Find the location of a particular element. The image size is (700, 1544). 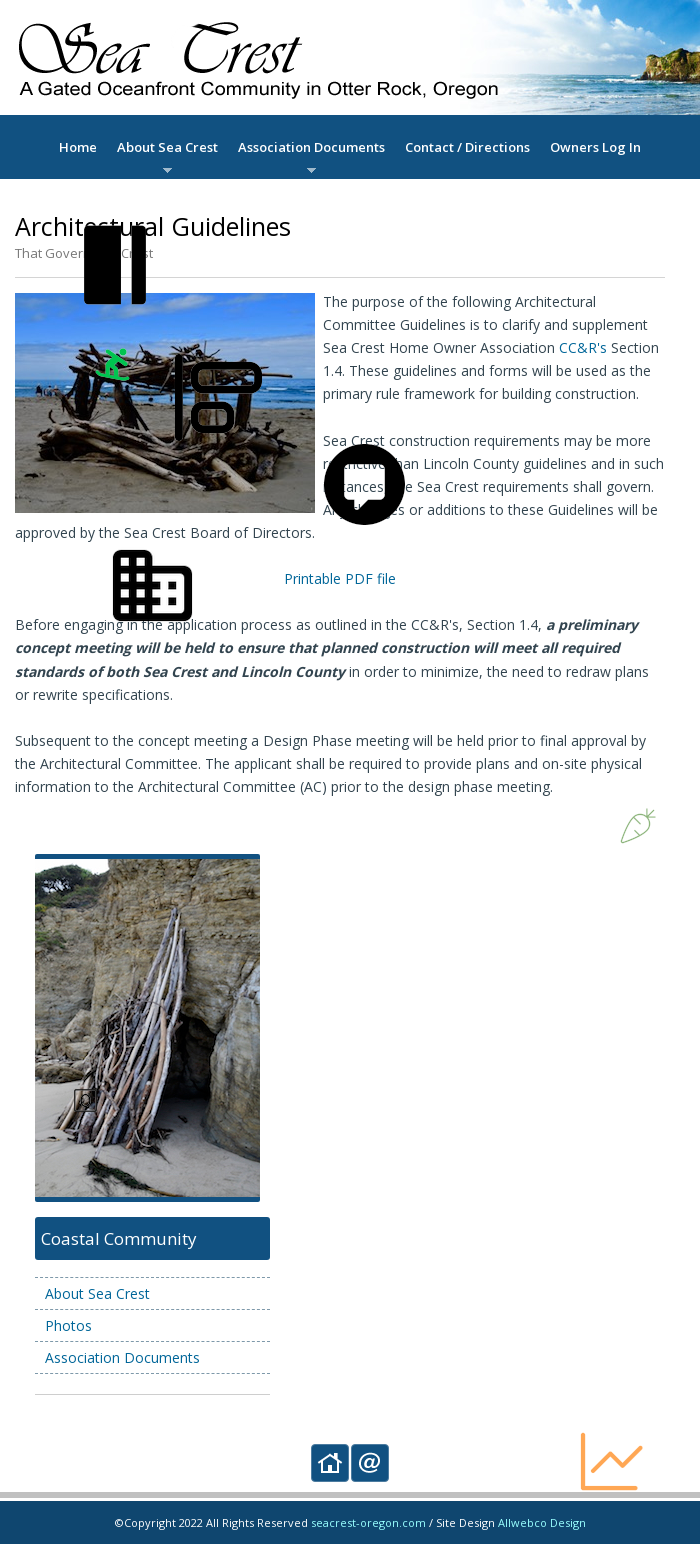

open your journal or diary is located at coordinates (115, 265).